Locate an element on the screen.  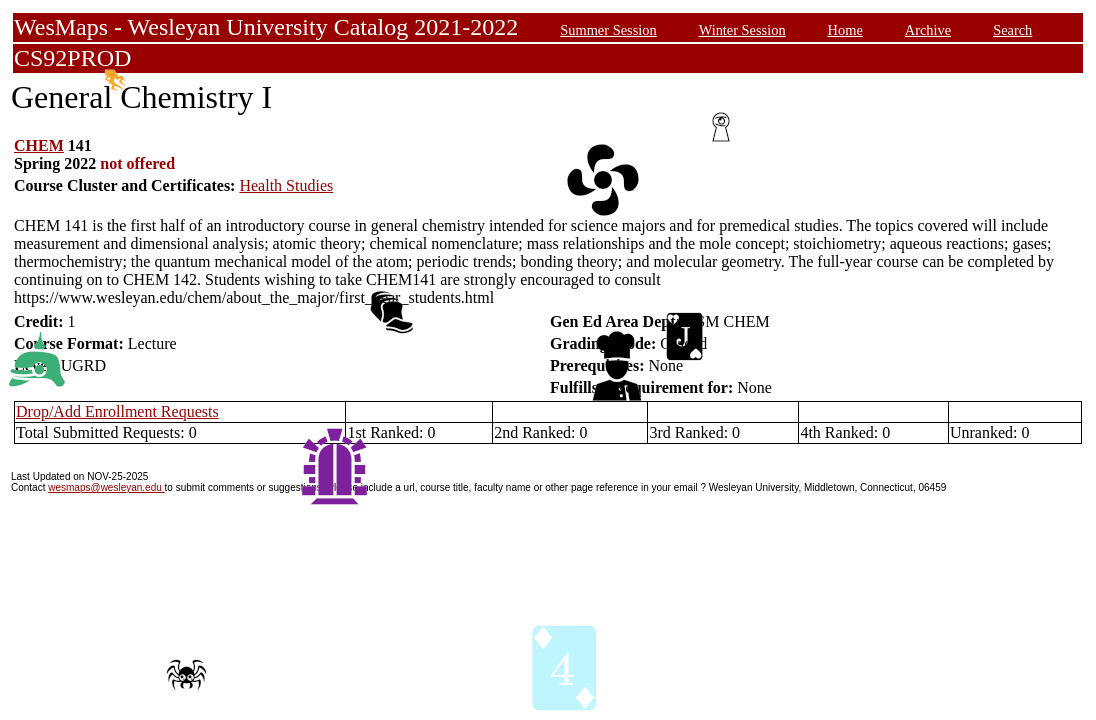
indicates someone may be watching or monitoring activity is located at coordinates (721, 127).